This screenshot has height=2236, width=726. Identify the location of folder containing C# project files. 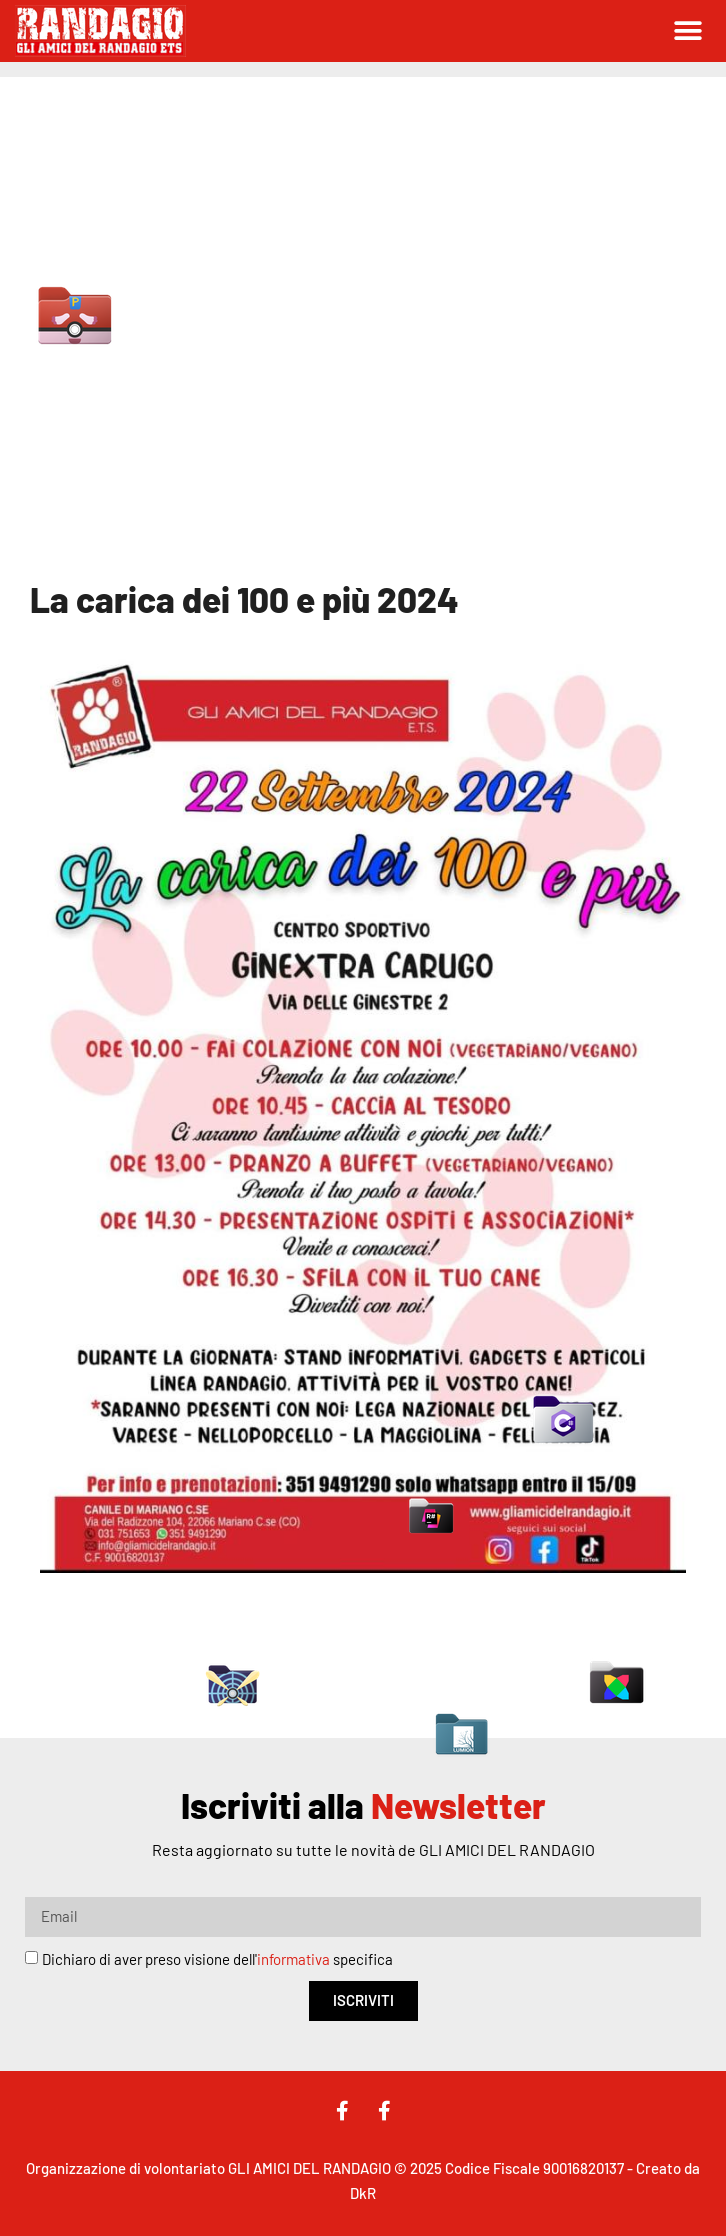
(563, 1421).